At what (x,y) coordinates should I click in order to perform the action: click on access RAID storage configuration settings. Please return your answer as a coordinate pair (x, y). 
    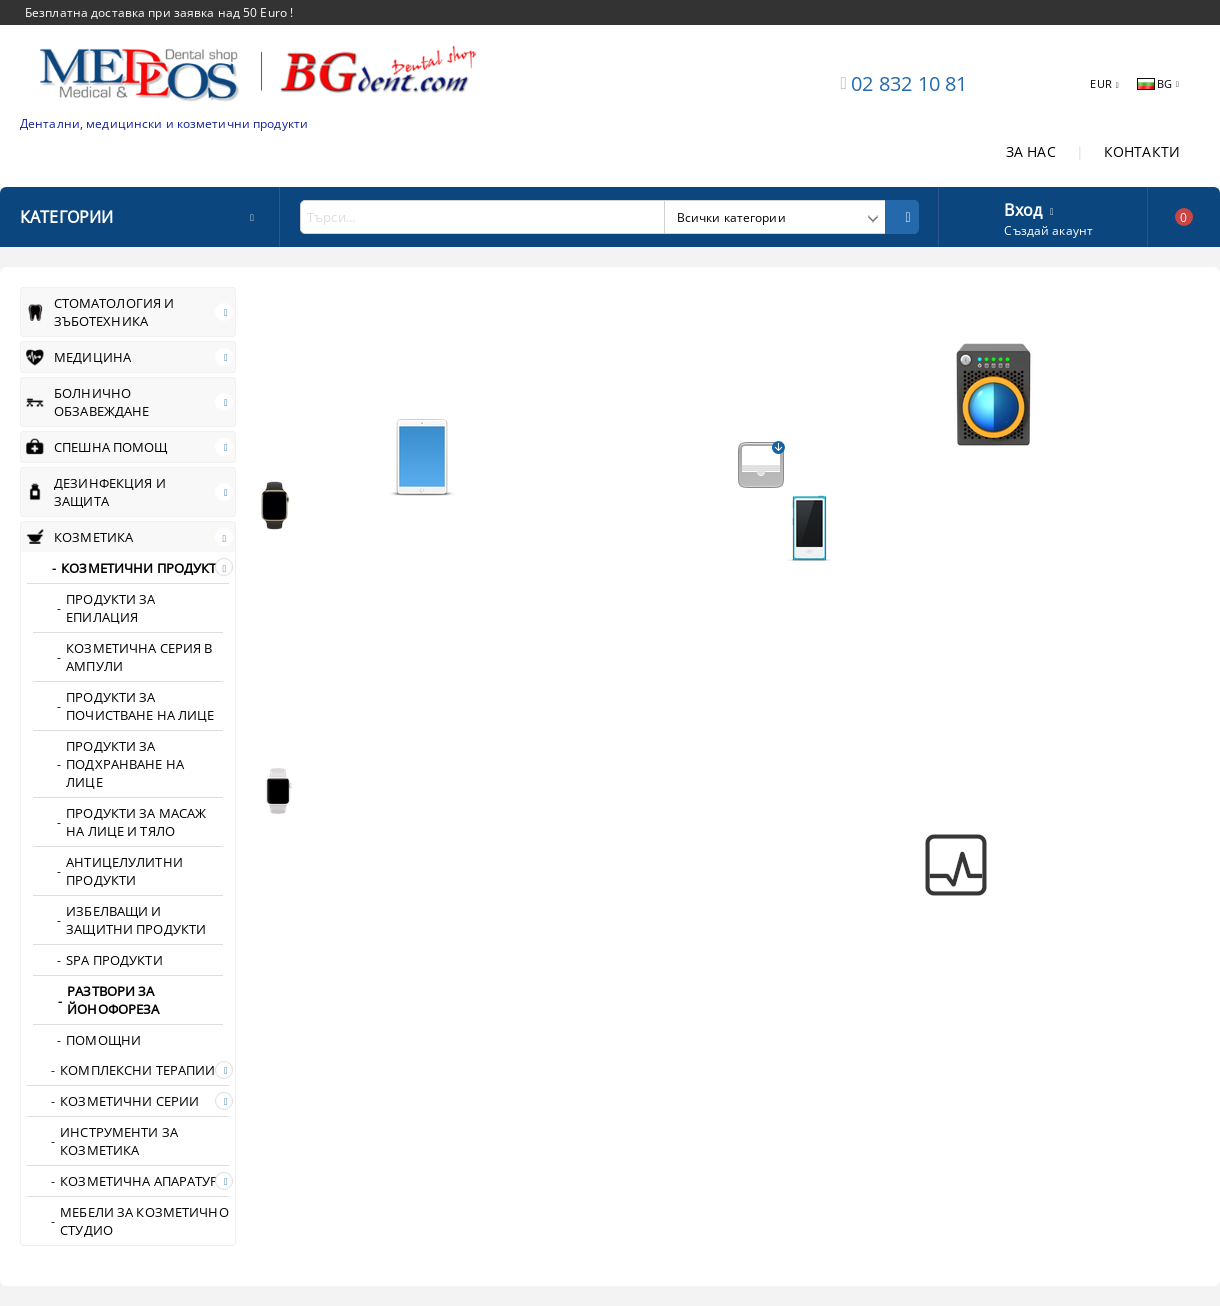
    Looking at the image, I should click on (993, 394).